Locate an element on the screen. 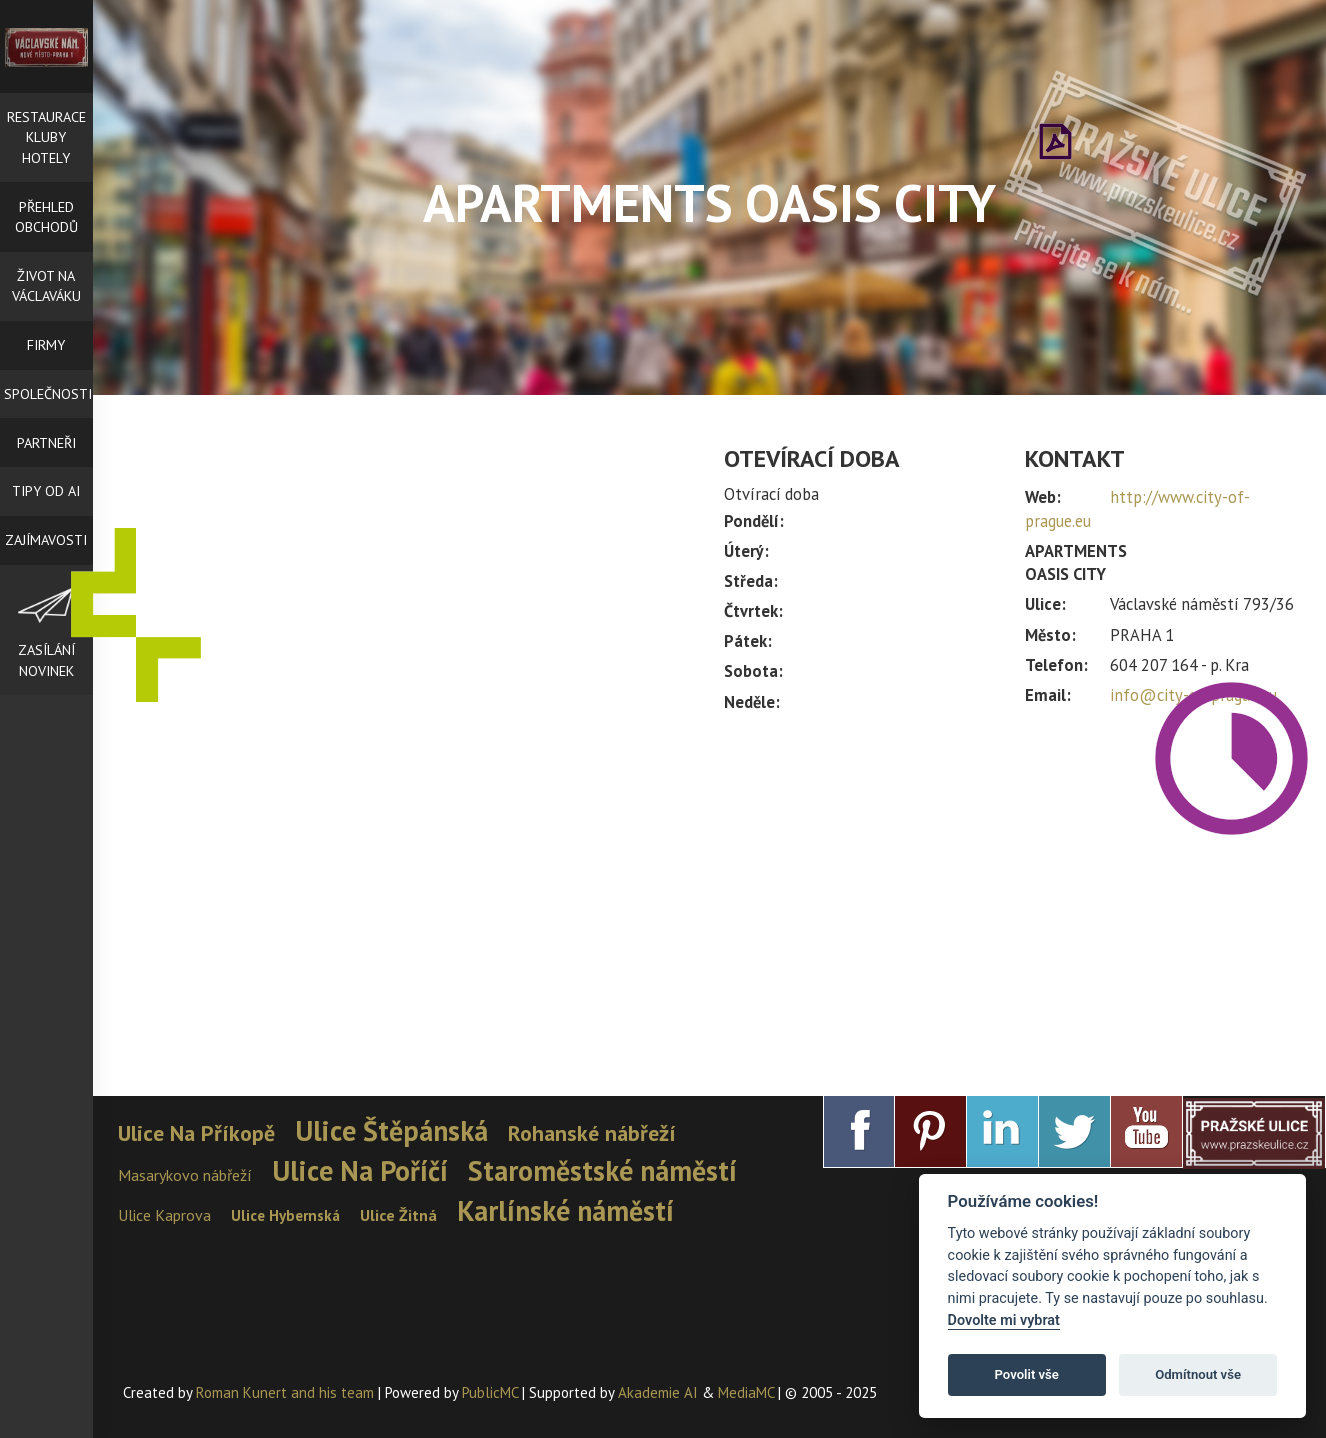  deepcool brand logo is located at coordinates (136, 615).